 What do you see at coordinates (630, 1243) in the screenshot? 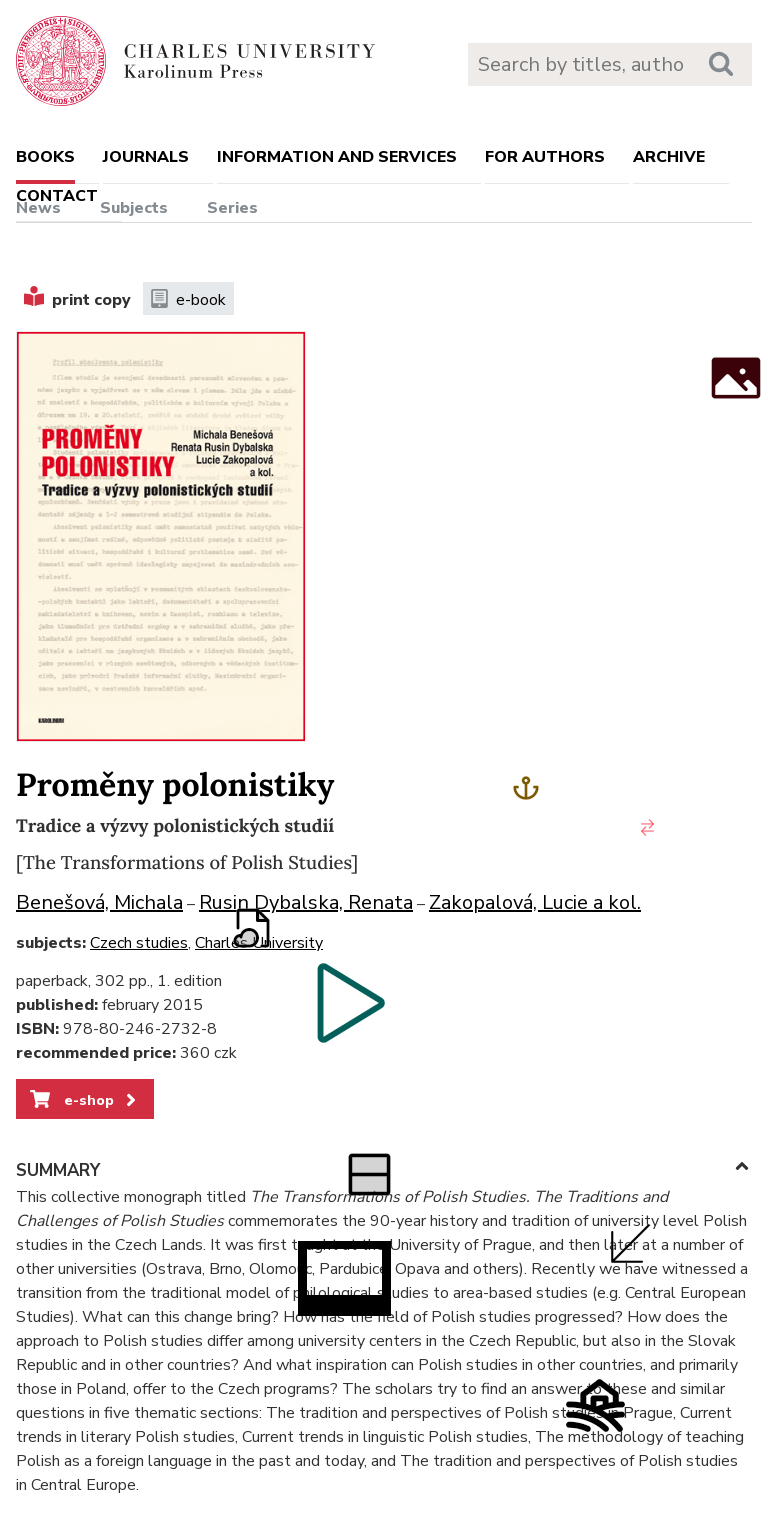
I see `navigate to the bottom-left corner` at bounding box center [630, 1243].